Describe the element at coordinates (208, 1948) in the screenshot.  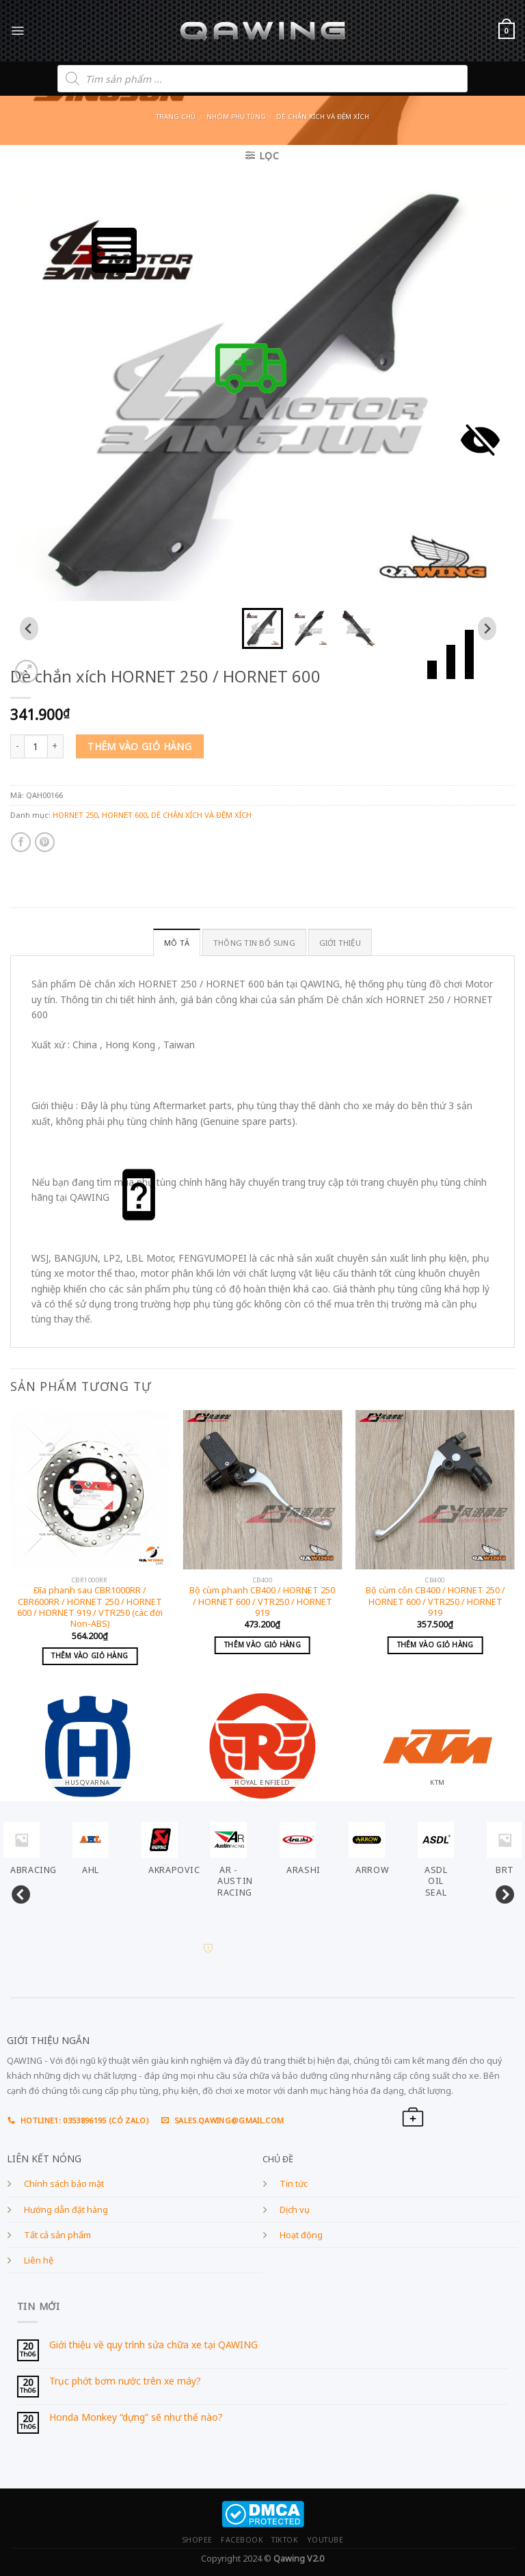
I see `security warning or potential threat detected` at that location.